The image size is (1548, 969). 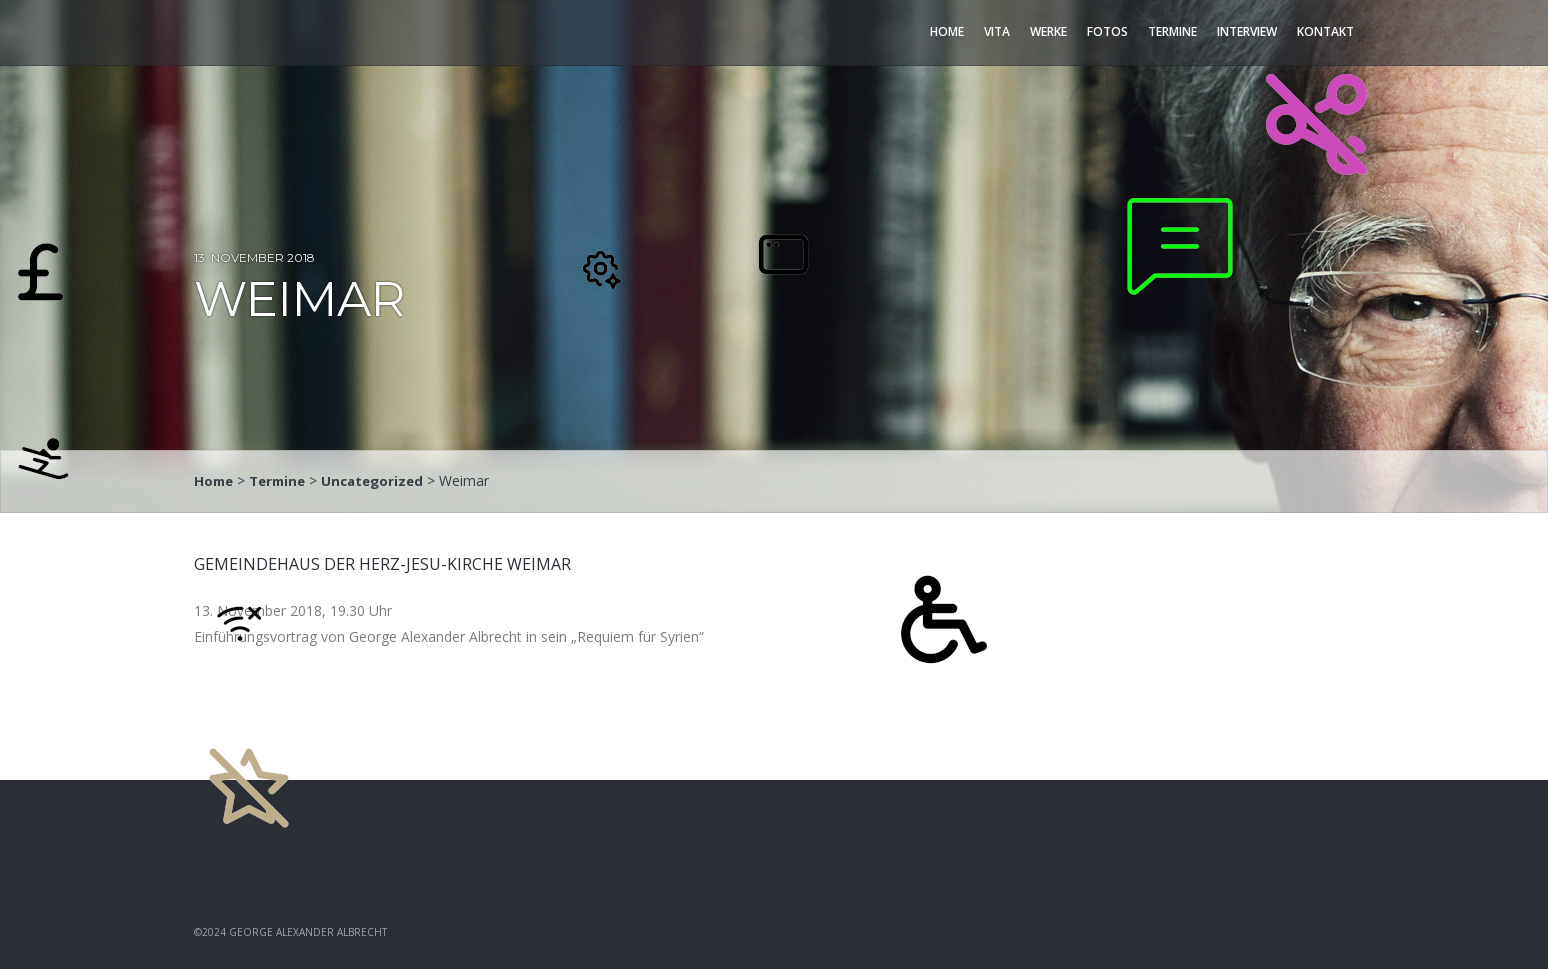 I want to click on indicates no wifi connection available, so click(x=240, y=623).